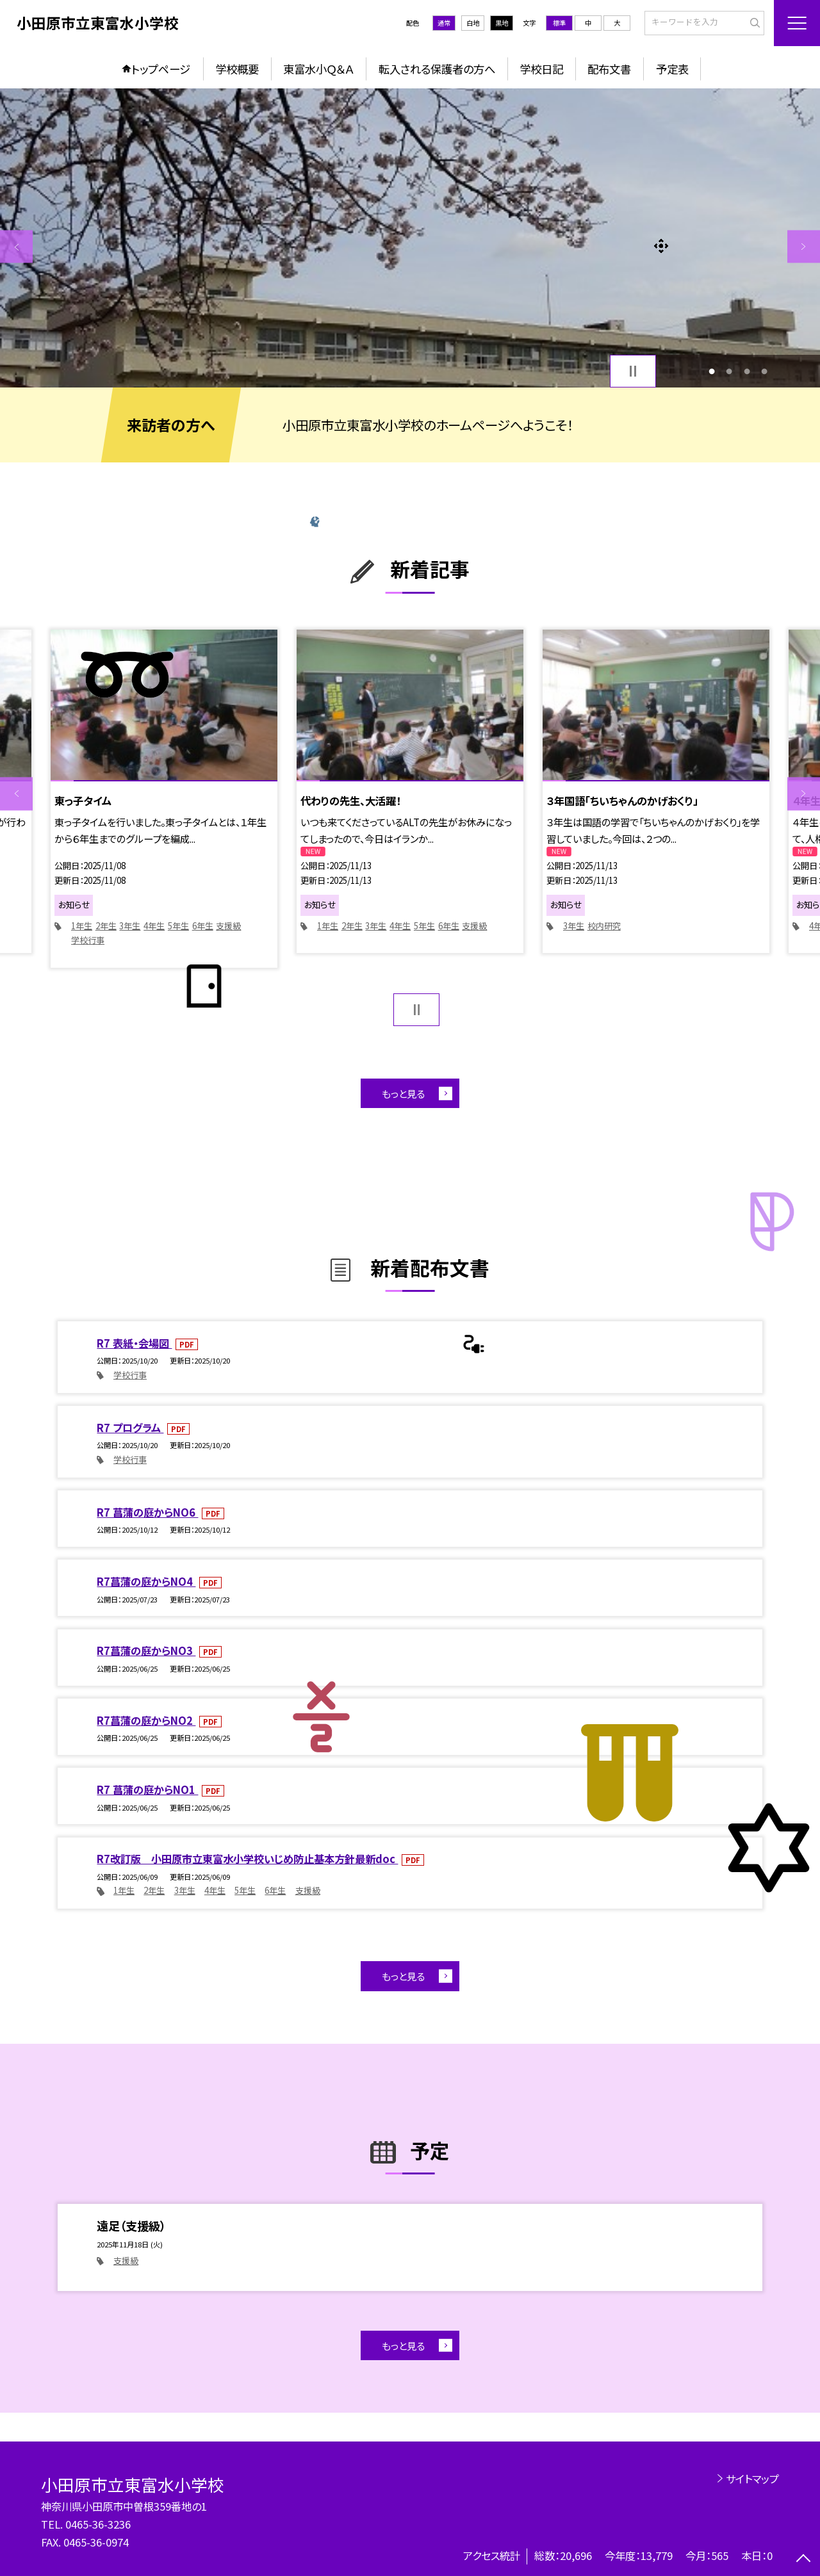 The width and height of the screenshot is (820, 2576). What do you see at coordinates (661, 246) in the screenshot?
I see `pan or move camera view in all directions` at bounding box center [661, 246].